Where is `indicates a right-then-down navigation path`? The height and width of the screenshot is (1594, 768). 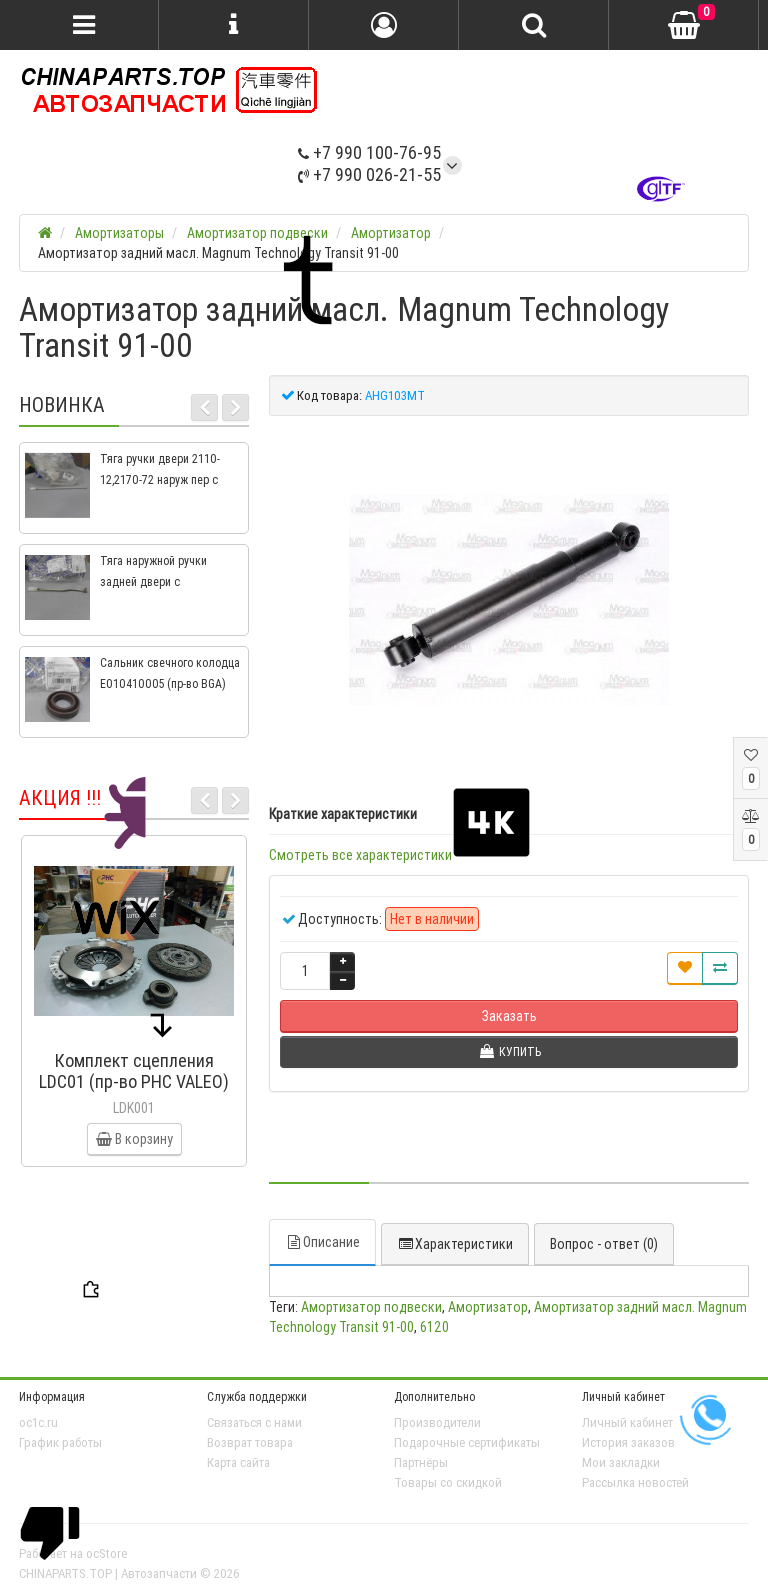
indicates a right-then-down navigation path is located at coordinates (161, 1024).